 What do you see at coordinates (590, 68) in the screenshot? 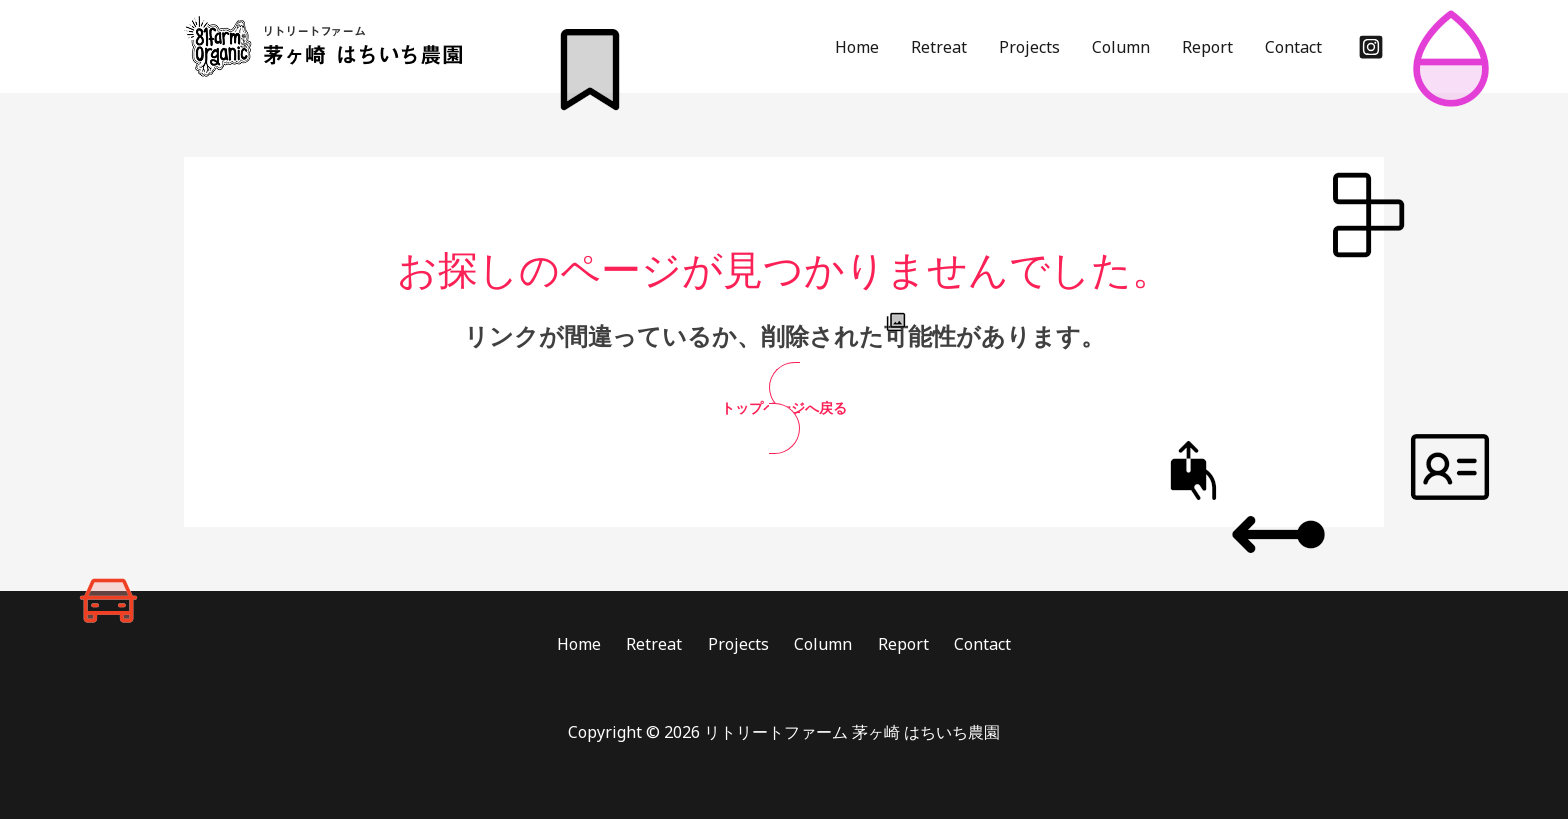
I see `save this item to your bookmarks` at bounding box center [590, 68].